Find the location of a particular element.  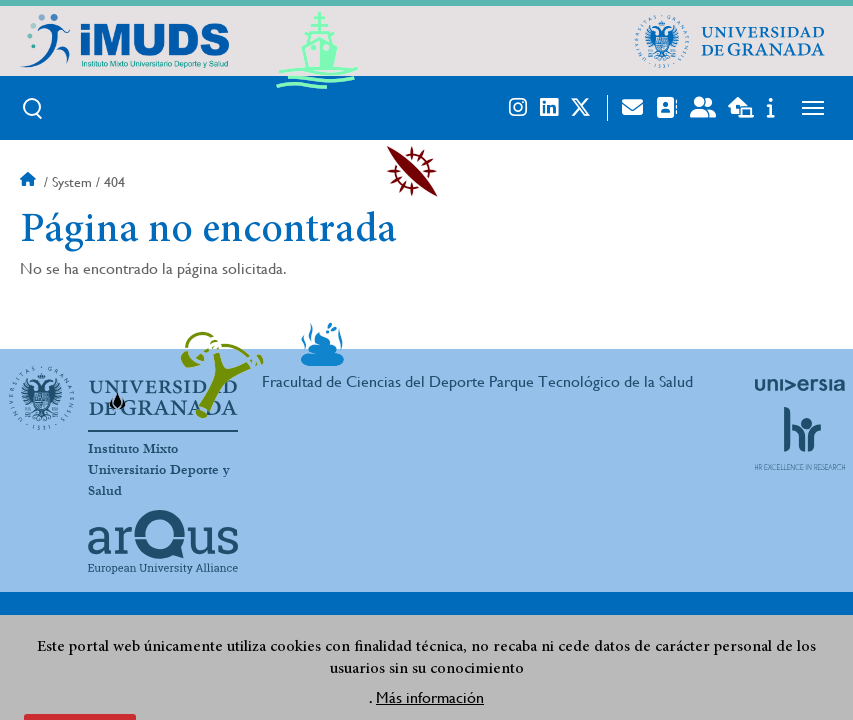

indicates a bad or low-quality item in a game is located at coordinates (322, 344).